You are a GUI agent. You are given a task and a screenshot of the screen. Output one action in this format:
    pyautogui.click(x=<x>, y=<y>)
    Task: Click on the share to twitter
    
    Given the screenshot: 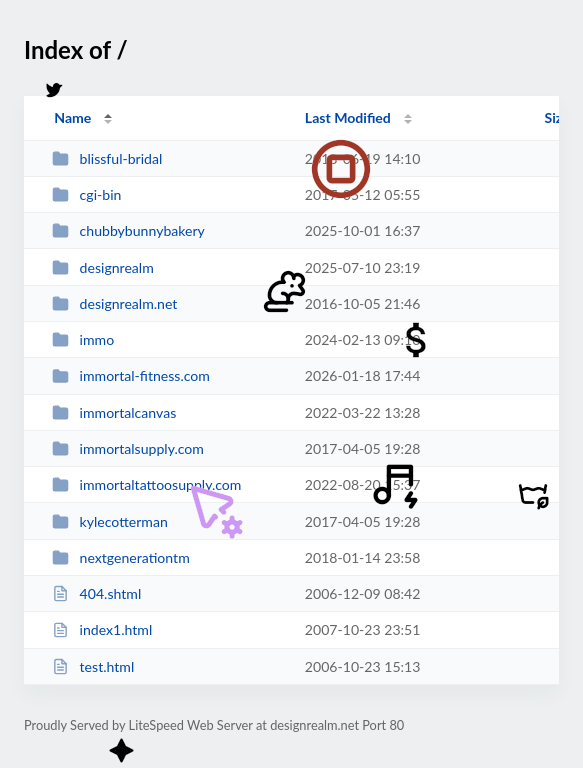 What is the action you would take?
    pyautogui.click(x=53, y=89)
    